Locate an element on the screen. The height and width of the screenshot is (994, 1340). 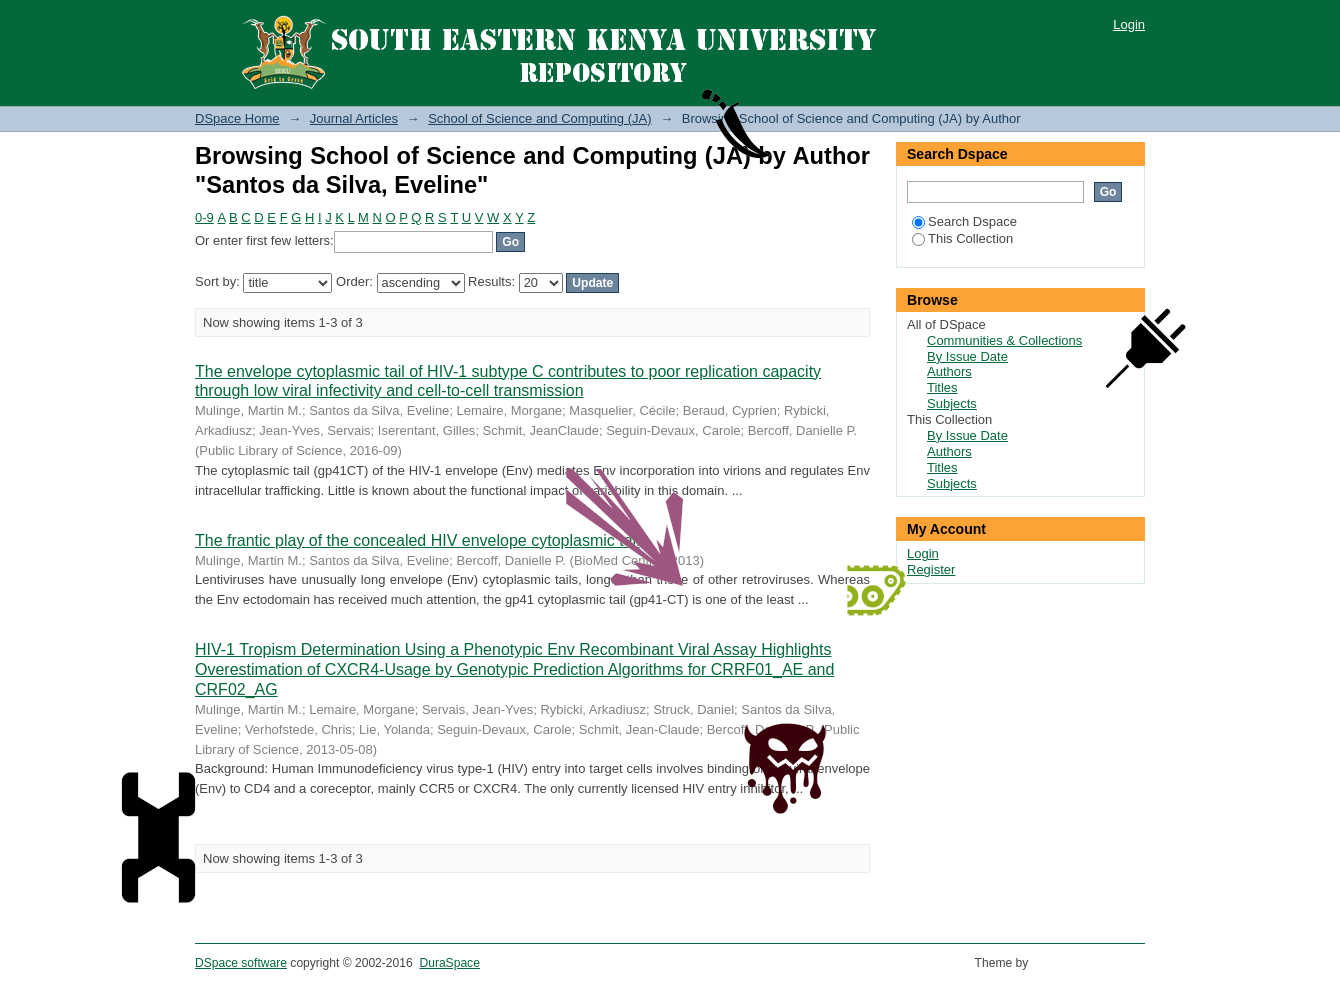
select tank or tracked vehicle in a game is located at coordinates (876, 590).